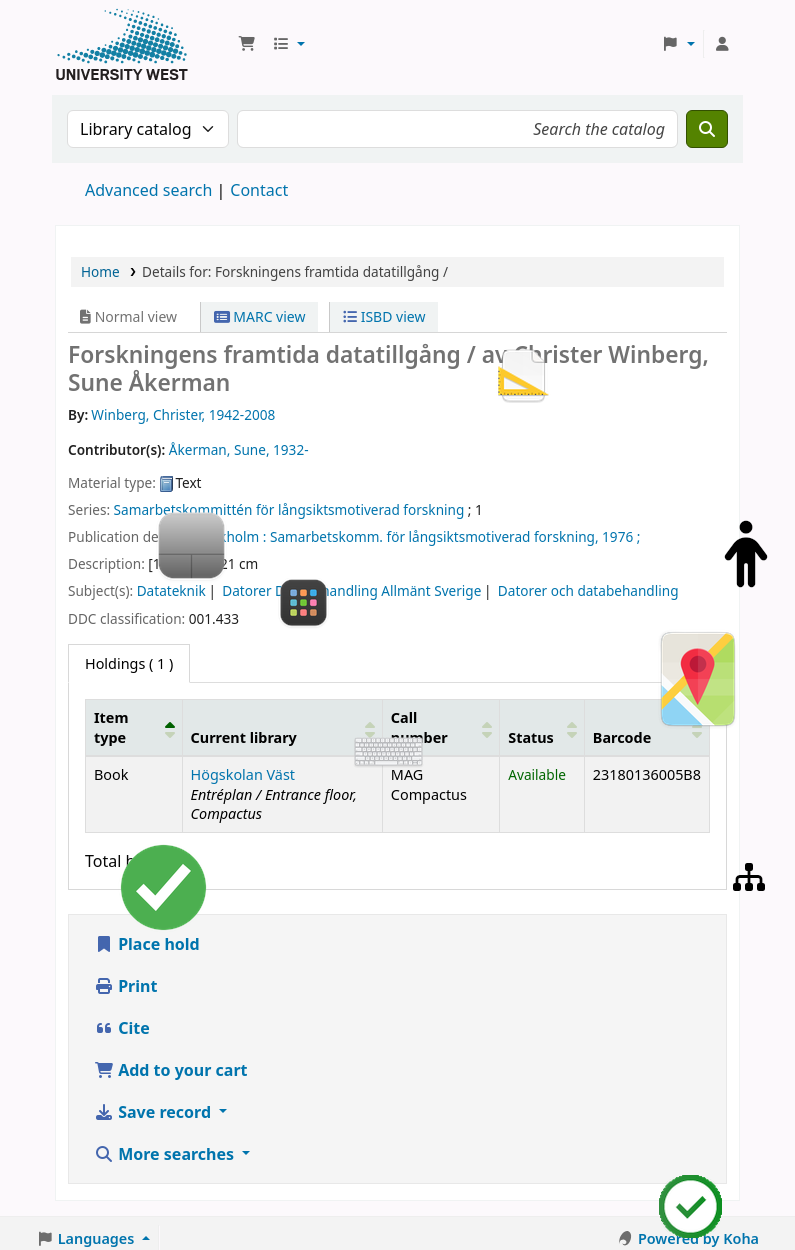 The width and height of the screenshot is (795, 1250). I want to click on indicates a default or selected item, so click(163, 887).